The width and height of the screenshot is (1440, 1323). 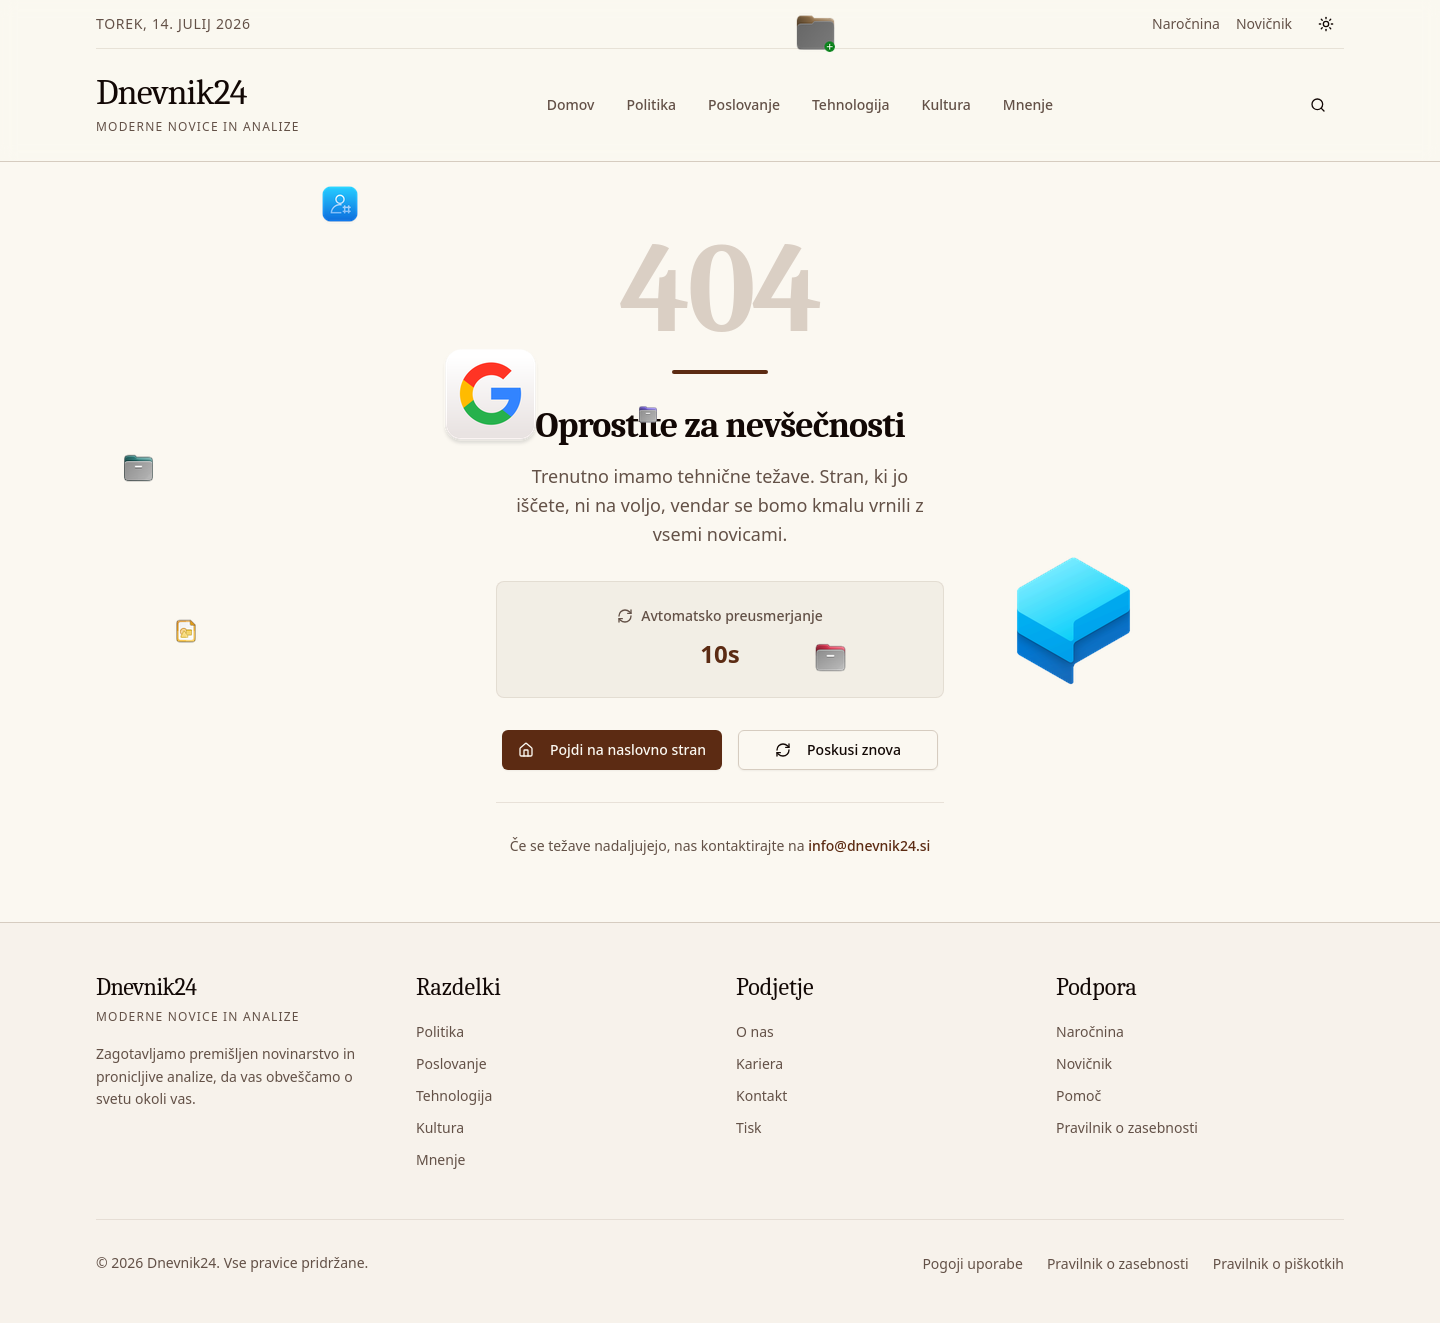 What do you see at coordinates (1073, 621) in the screenshot?
I see `open the assistant app` at bounding box center [1073, 621].